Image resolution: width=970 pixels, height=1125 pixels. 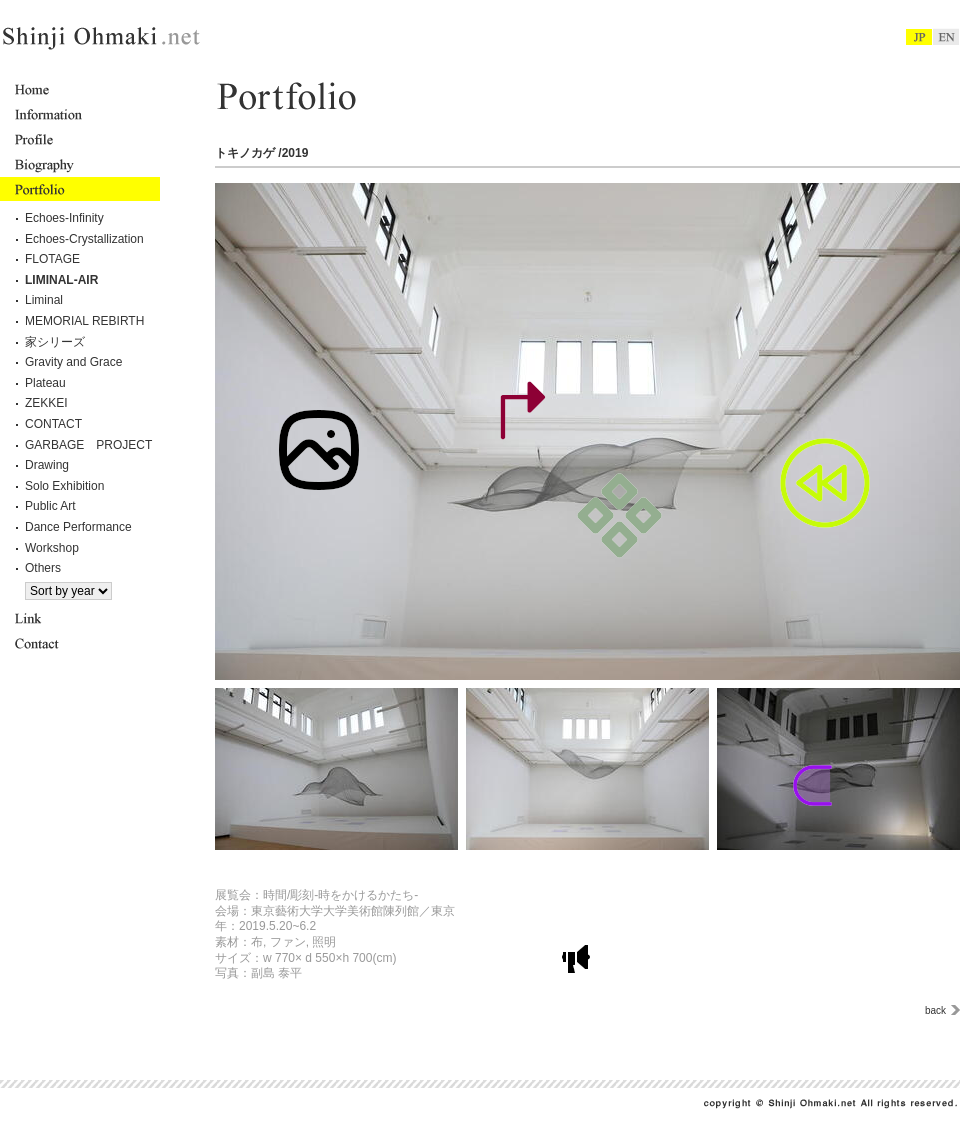 What do you see at coordinates (576, 959) in the screenshot?
I see `make an announcement or broadcast` at bounding box center [576, 959].